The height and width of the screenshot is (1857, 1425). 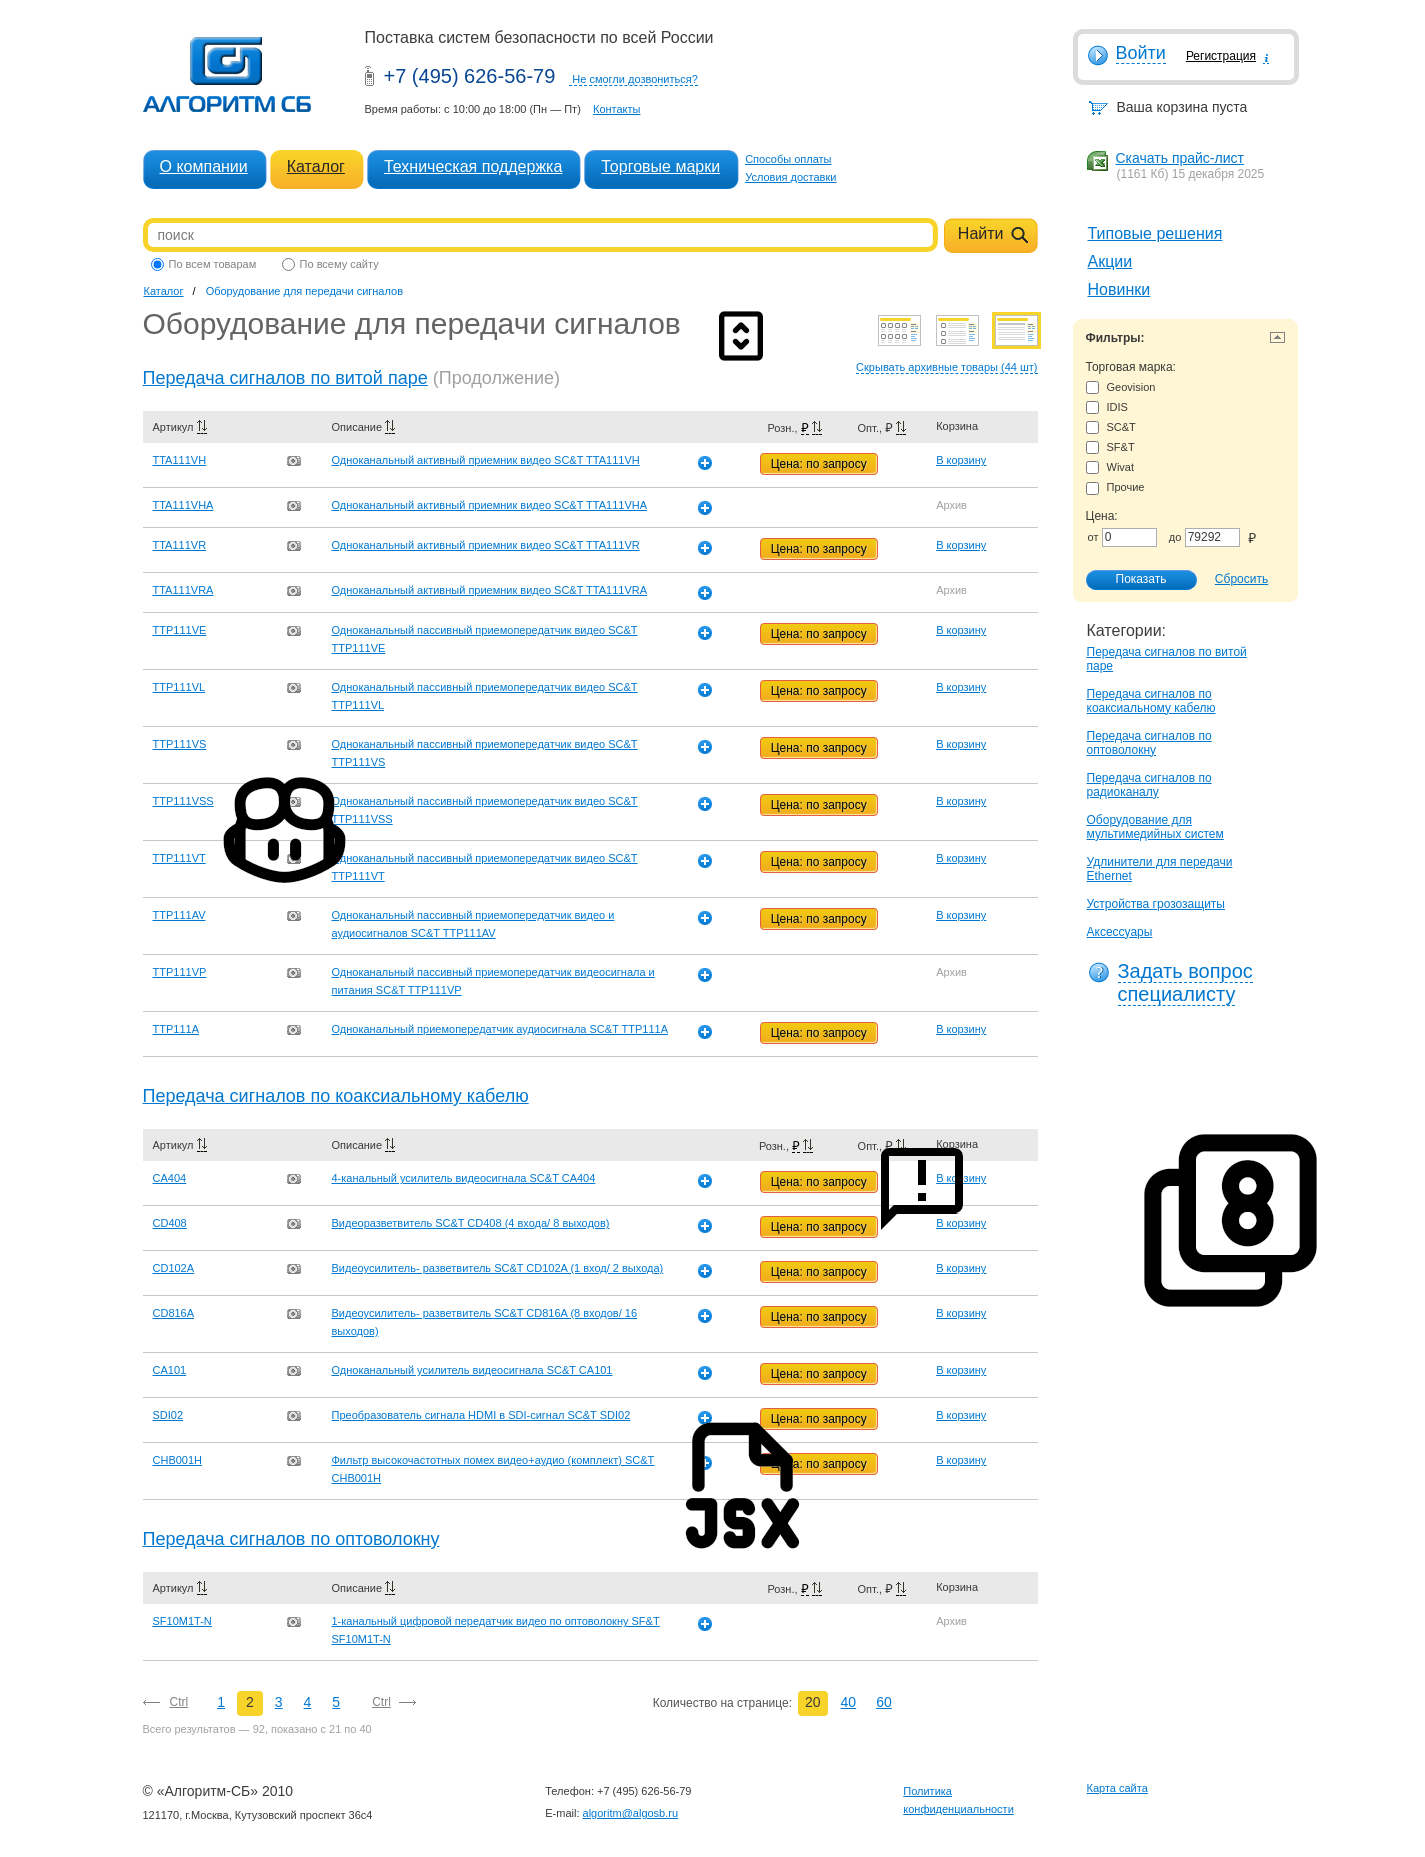 What do you see at coordinates (922, 1189) in the screenshot?
I see `view announcements or alerts` at bounding box center [922, 1189].